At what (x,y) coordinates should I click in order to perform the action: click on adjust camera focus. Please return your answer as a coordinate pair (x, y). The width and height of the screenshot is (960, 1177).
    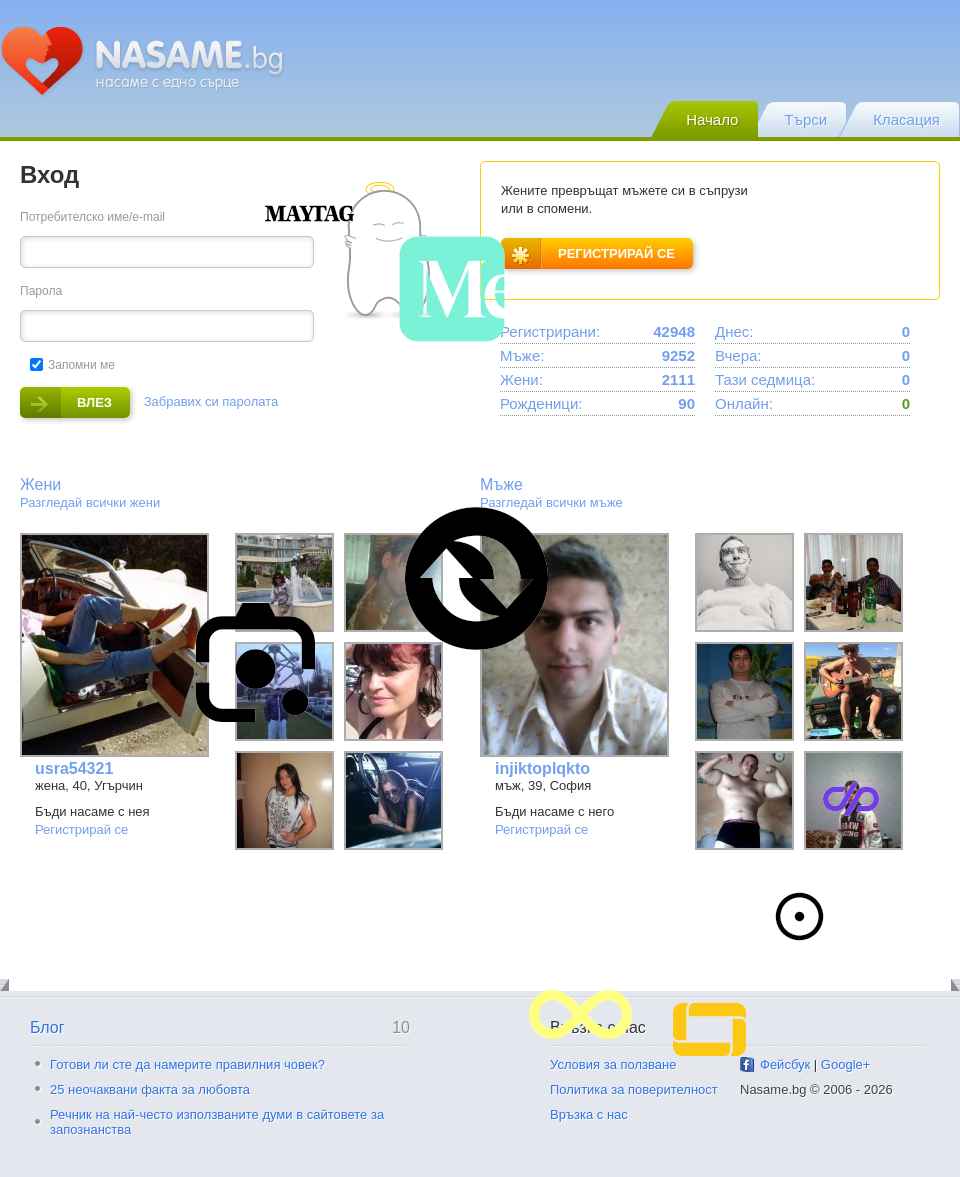
    Looking at the image, I should click on (799, 916).